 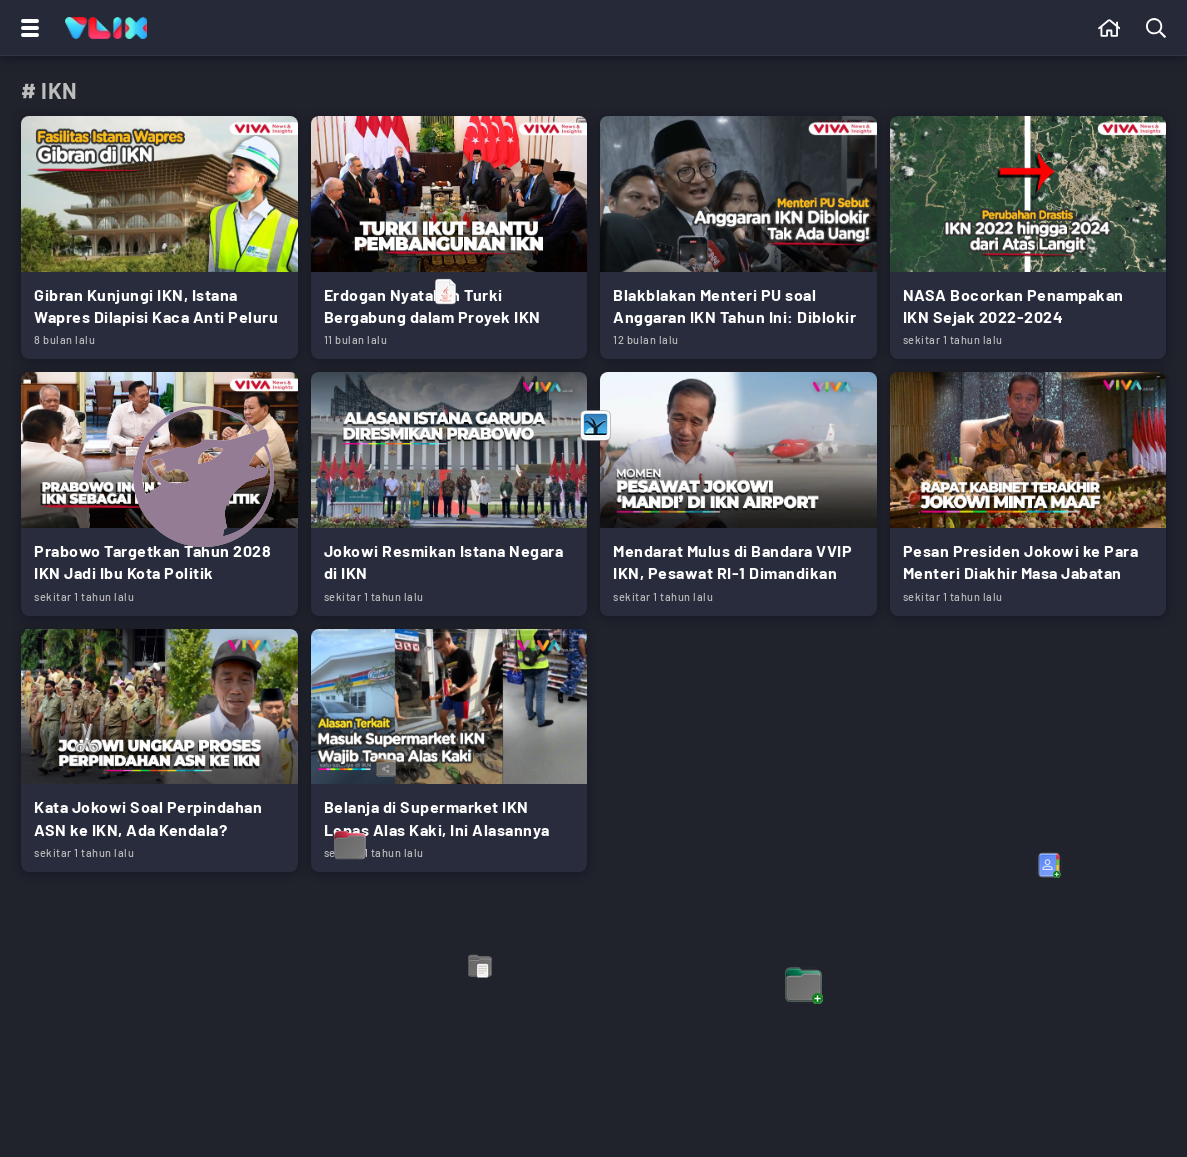 What do you see at coordinates (445, 291) in the screenshot?
I see `a java source code file` at bounding box center [445, 291].